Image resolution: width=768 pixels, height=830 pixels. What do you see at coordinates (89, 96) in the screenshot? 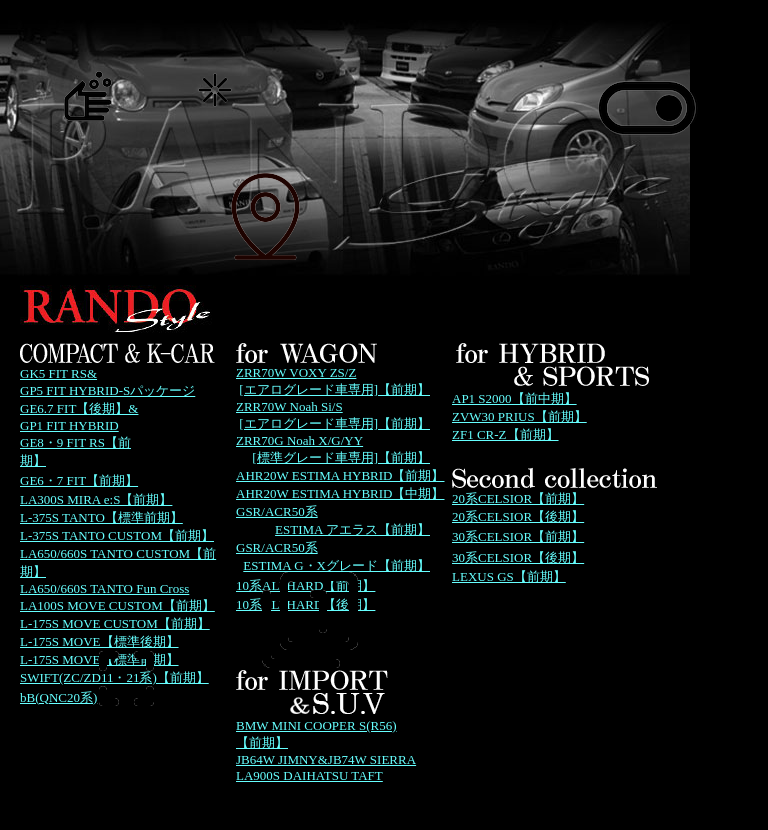
I see `wash hands or hygiene reminder` at bounding box center [89, 96].